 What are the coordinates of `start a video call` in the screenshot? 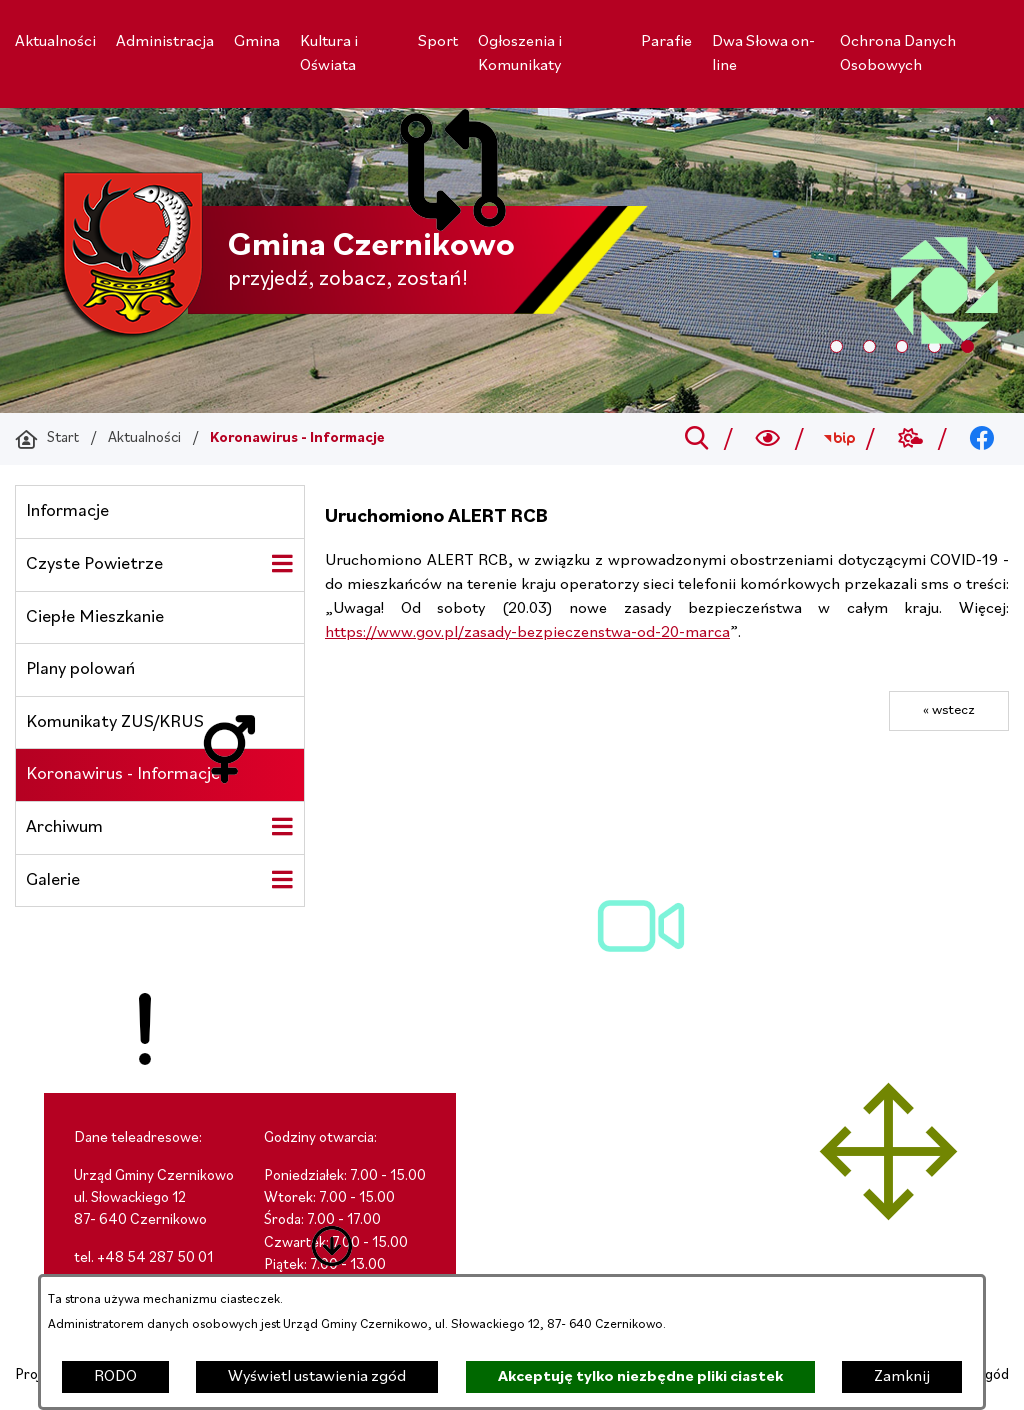 It's located at (641, 926).